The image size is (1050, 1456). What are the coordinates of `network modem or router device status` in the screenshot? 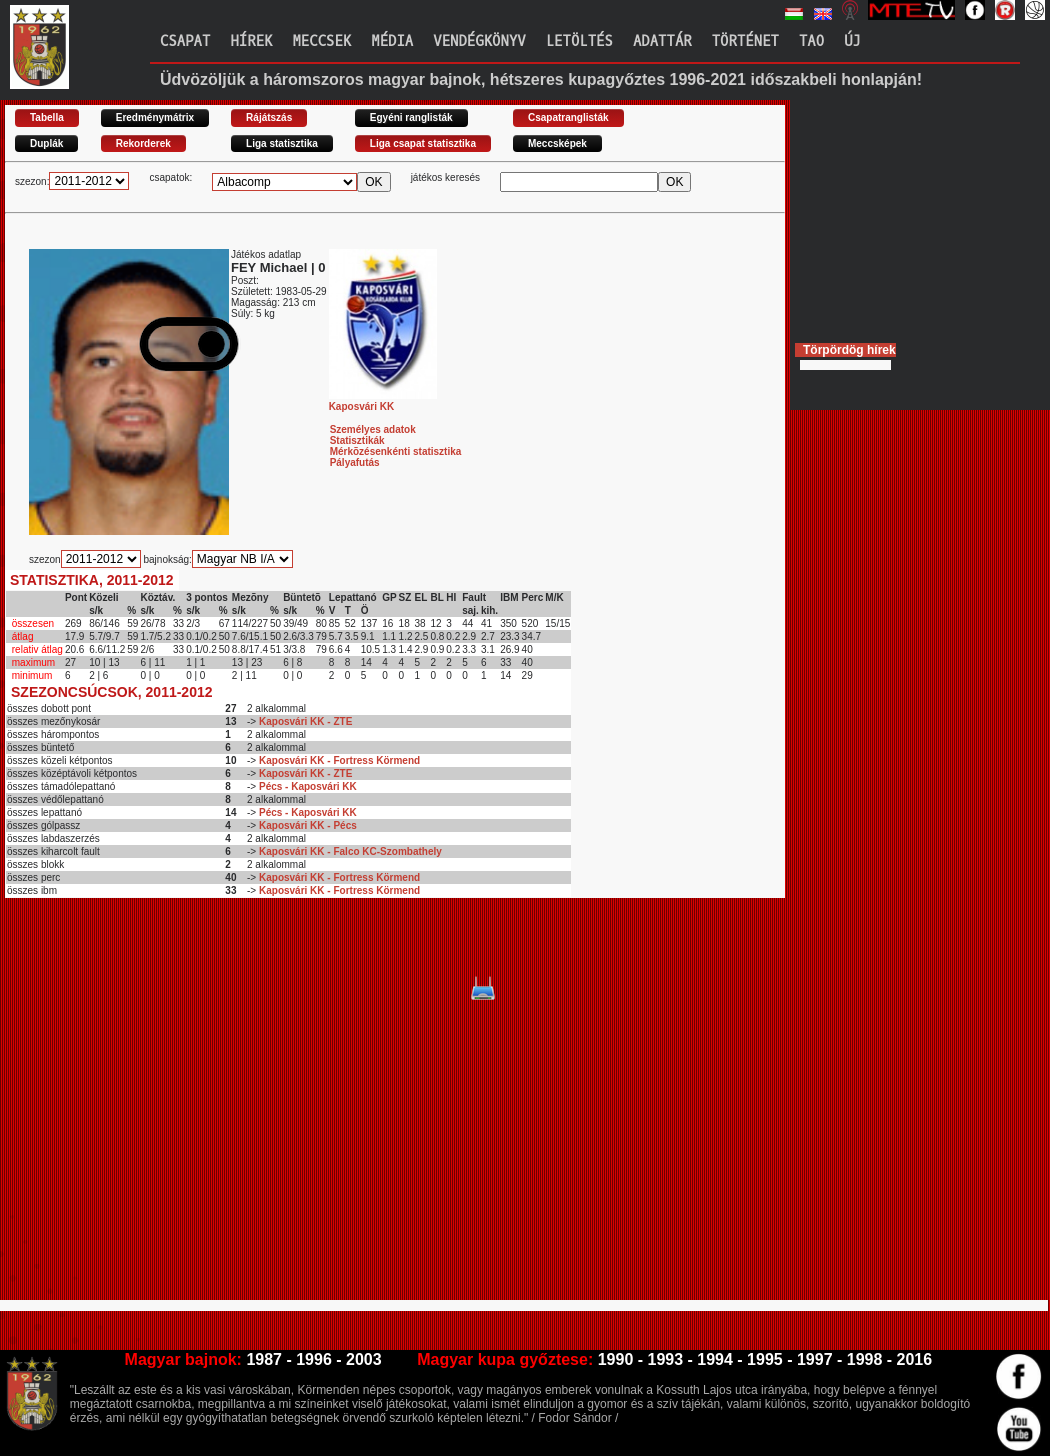 It's located at (483, 988).